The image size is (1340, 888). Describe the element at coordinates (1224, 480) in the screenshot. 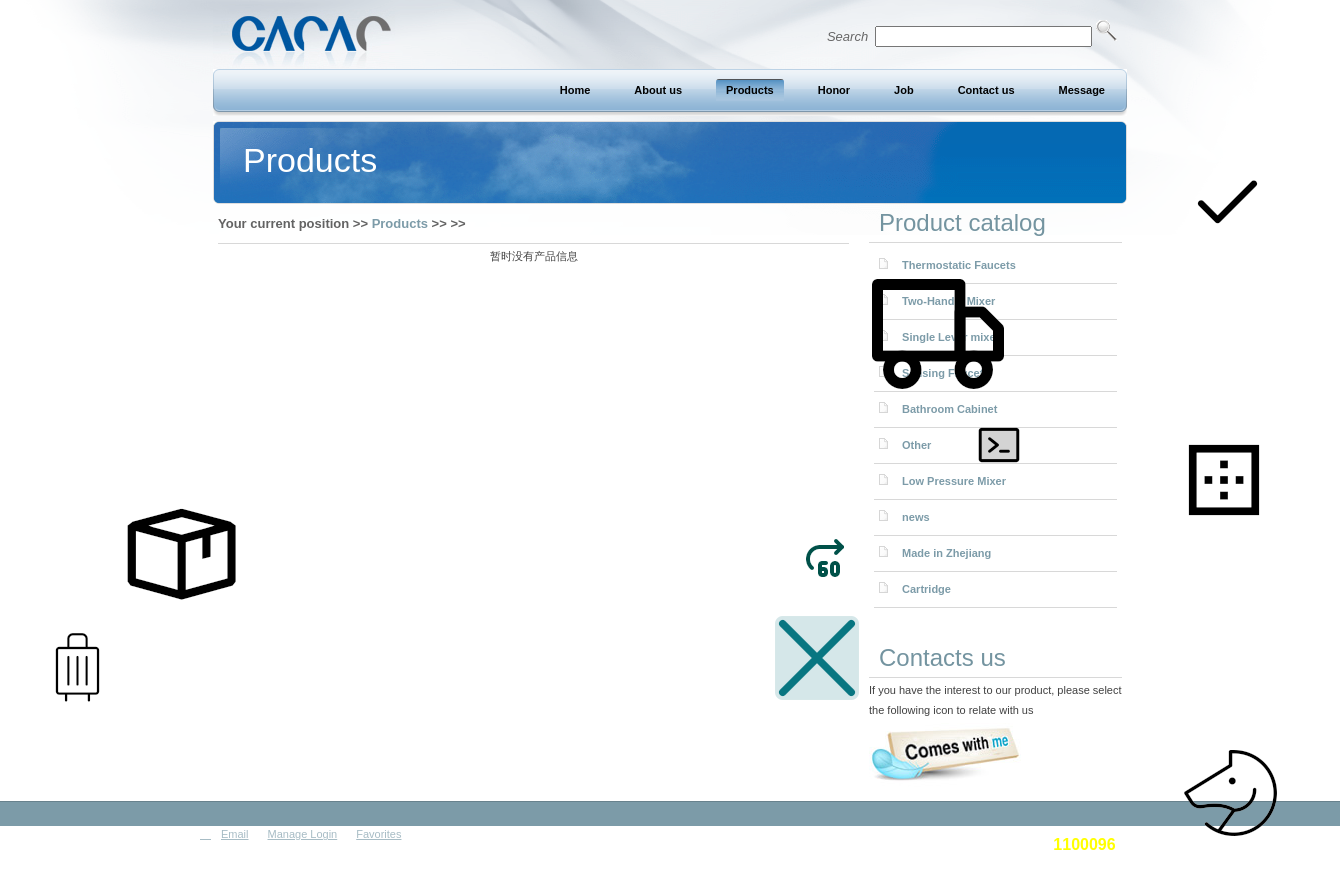

I see `apply outer border to selection` at that location.